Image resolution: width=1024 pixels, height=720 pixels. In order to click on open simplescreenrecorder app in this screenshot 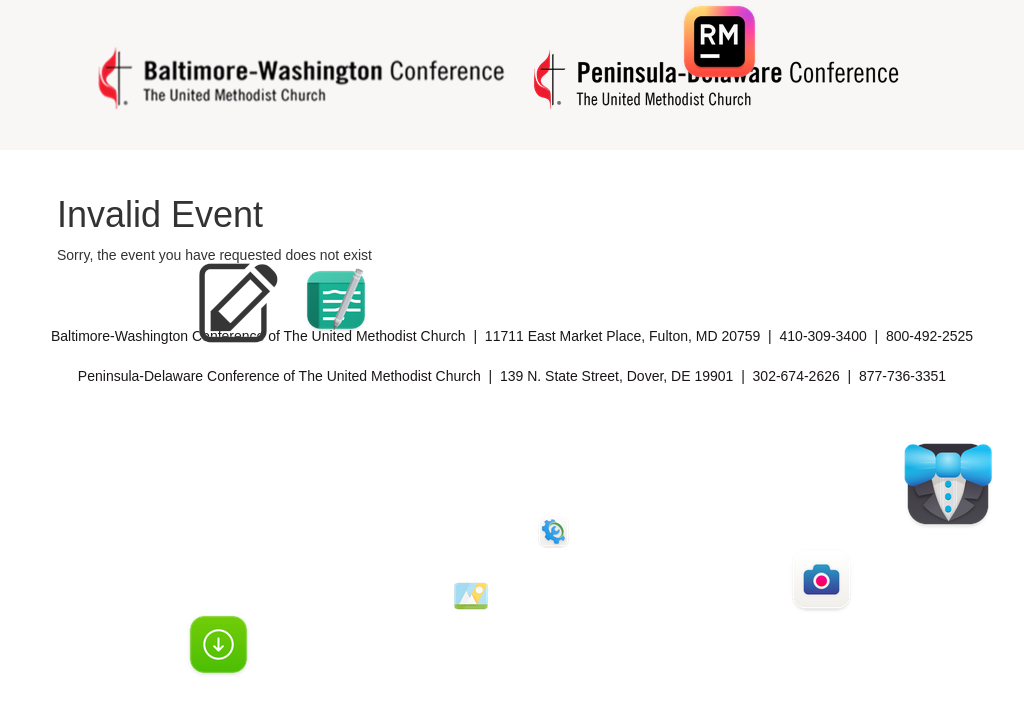, I will do `click(821, 579)`.